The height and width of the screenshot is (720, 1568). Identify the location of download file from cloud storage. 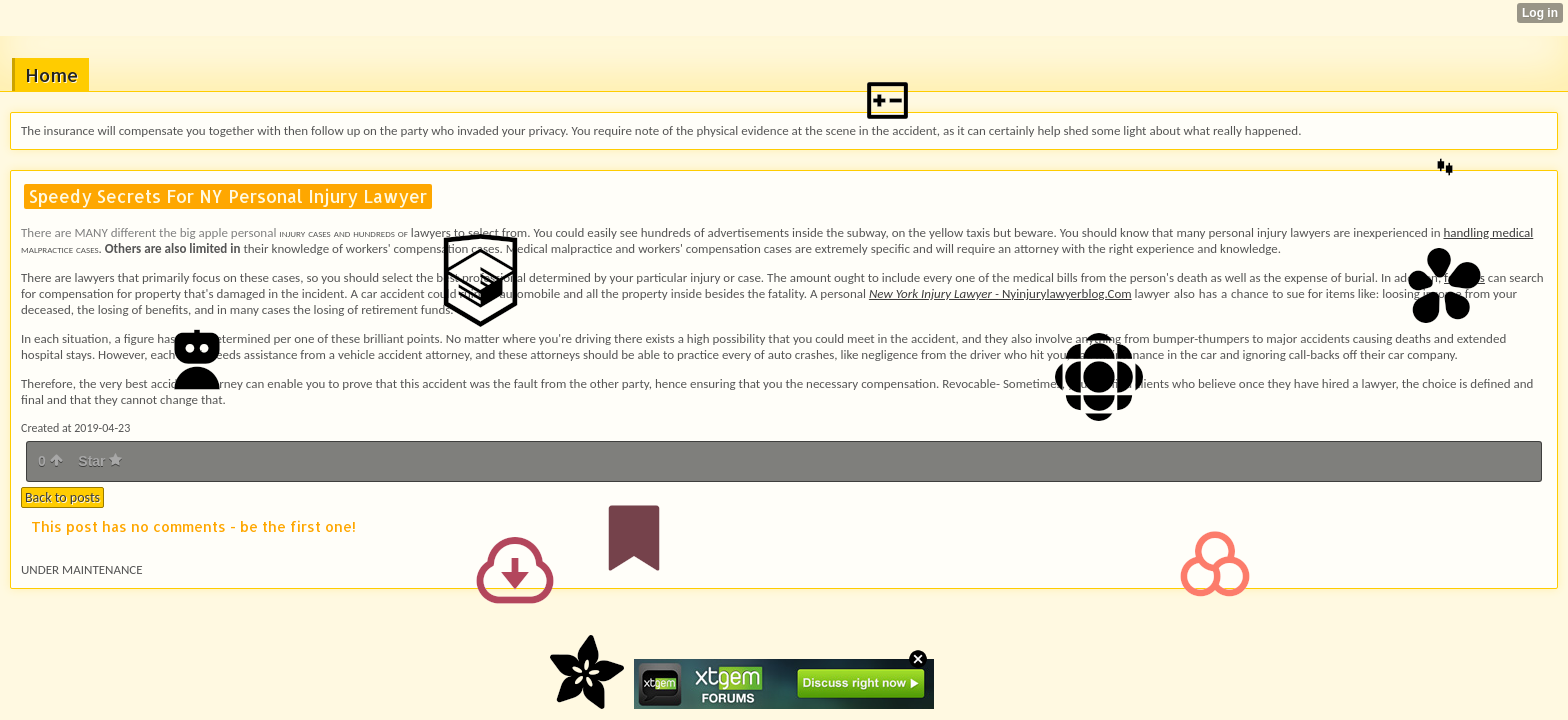
(515, 572).